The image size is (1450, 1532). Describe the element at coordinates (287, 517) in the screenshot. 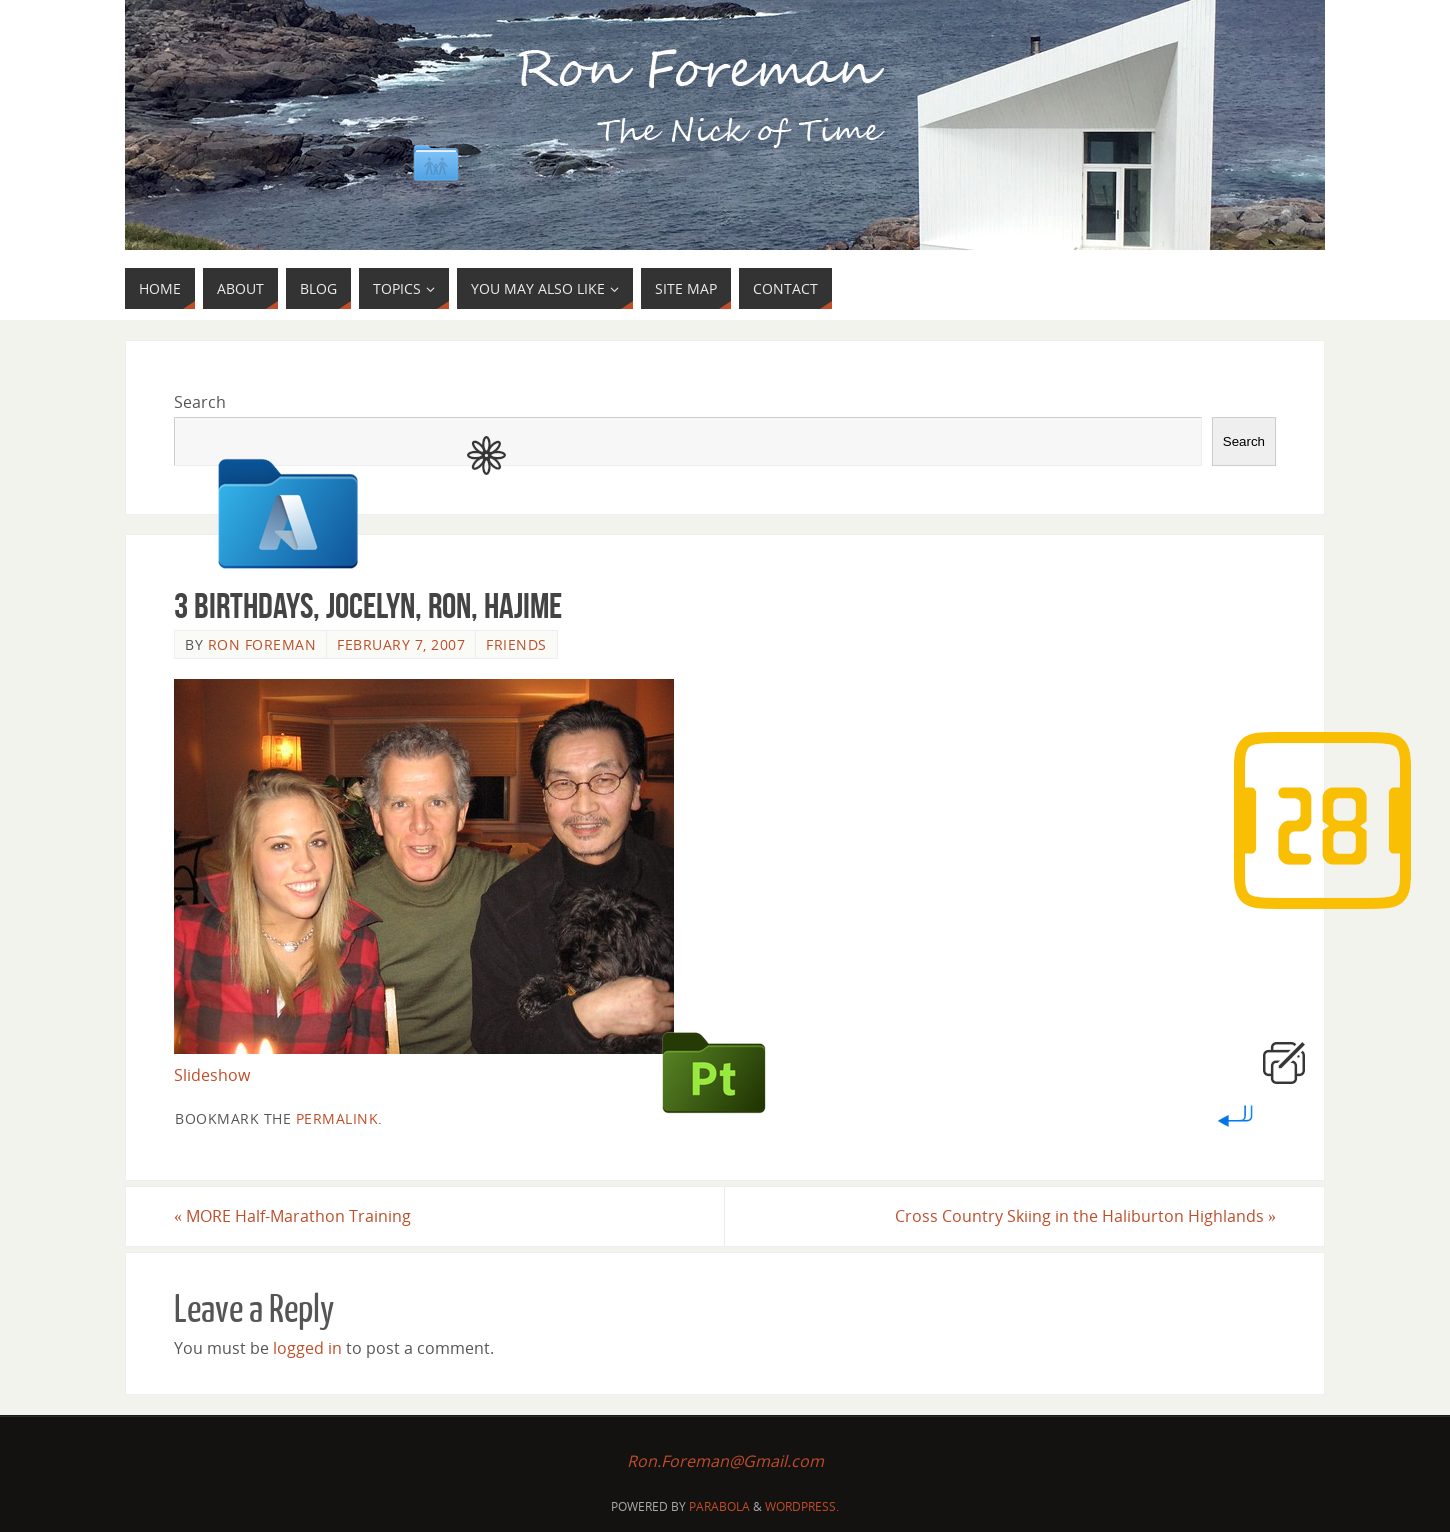

I see `open microsoft azure project folder` at that location.